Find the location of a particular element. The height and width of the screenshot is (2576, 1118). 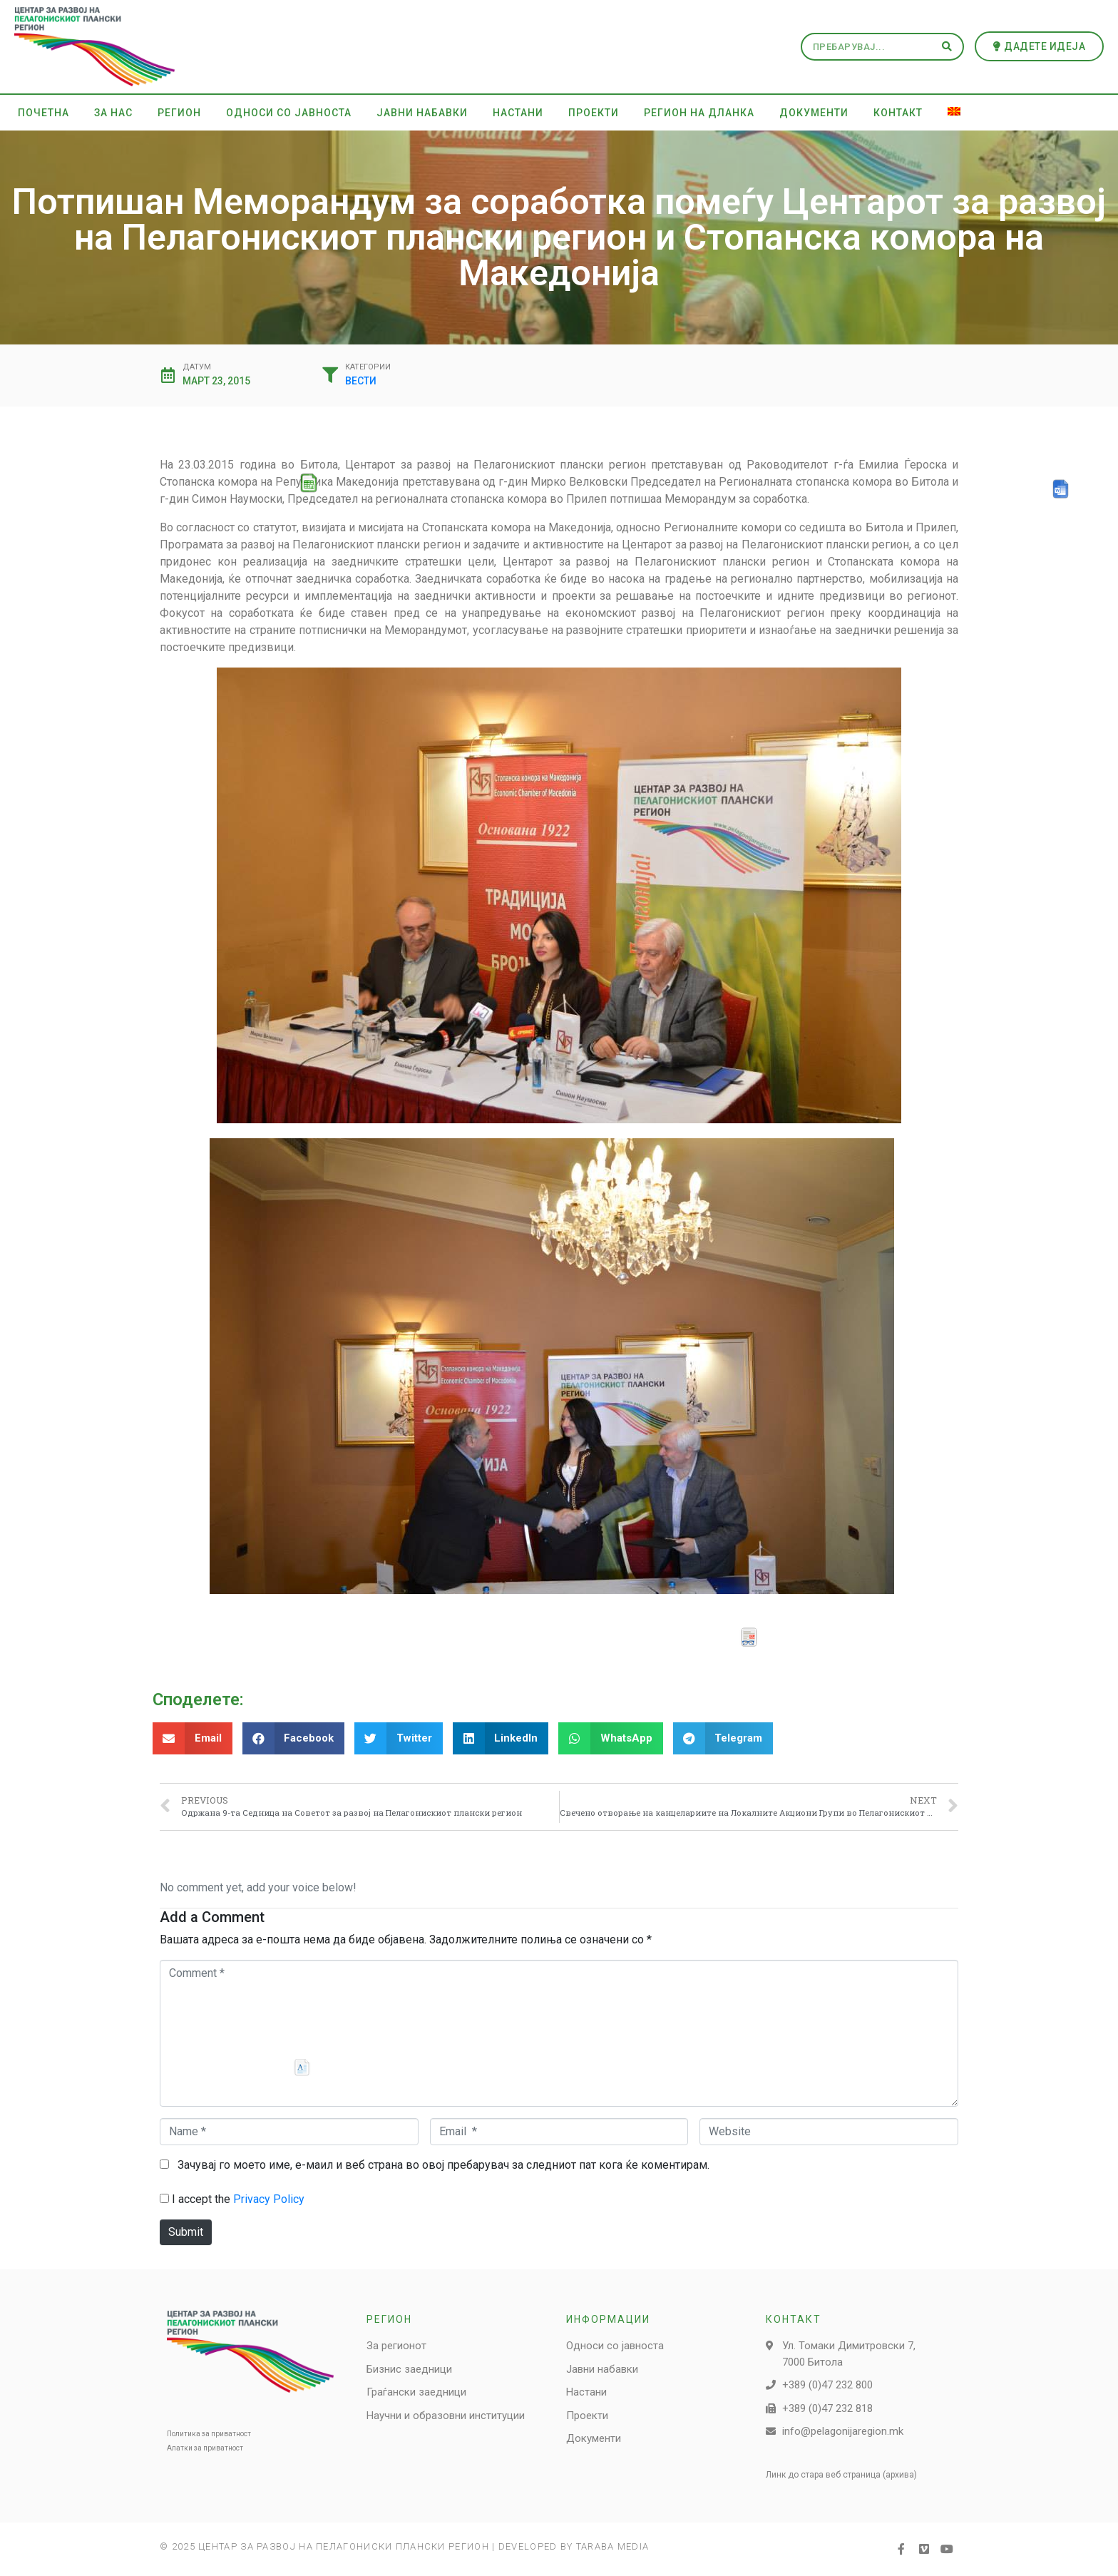

open a text document is located at coordinates (302, 2067).